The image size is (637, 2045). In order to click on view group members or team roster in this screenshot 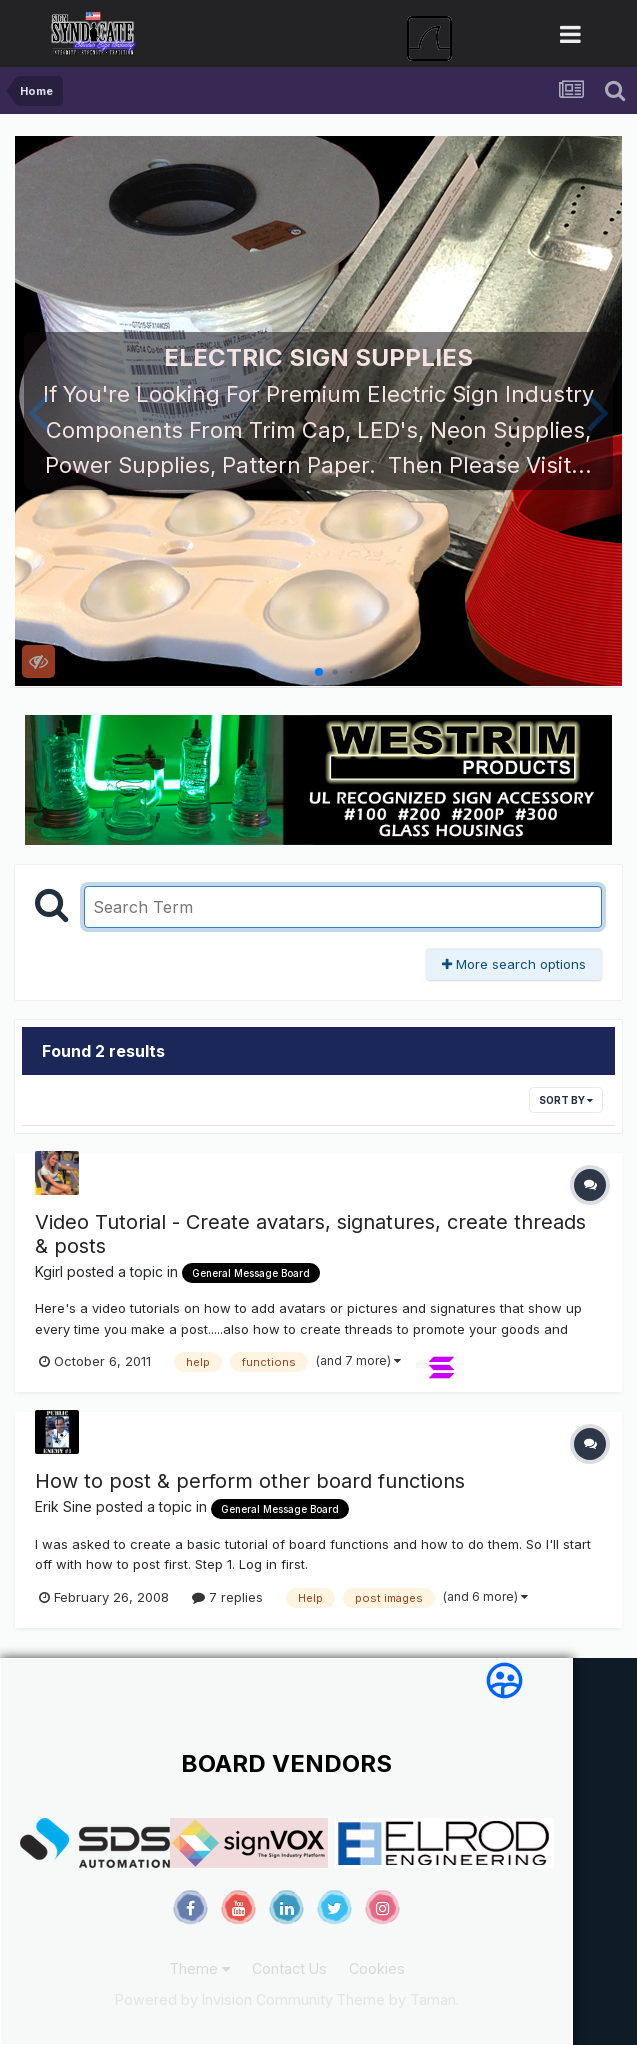, I will do `click(504, 1680)`.